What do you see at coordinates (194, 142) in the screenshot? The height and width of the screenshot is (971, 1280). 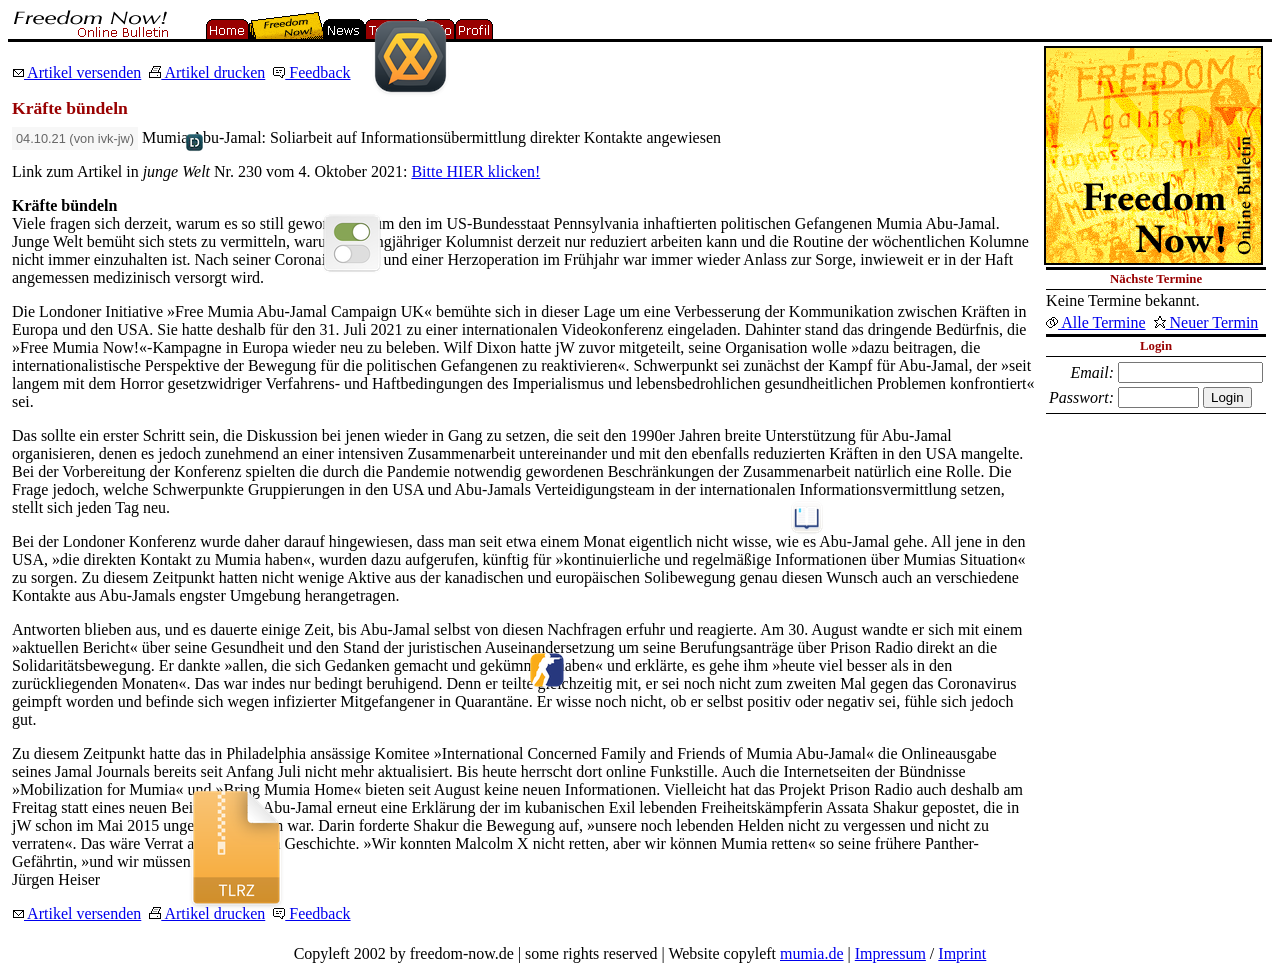 I see `open quickDocs documentation app` at bounding box center [194, 142].